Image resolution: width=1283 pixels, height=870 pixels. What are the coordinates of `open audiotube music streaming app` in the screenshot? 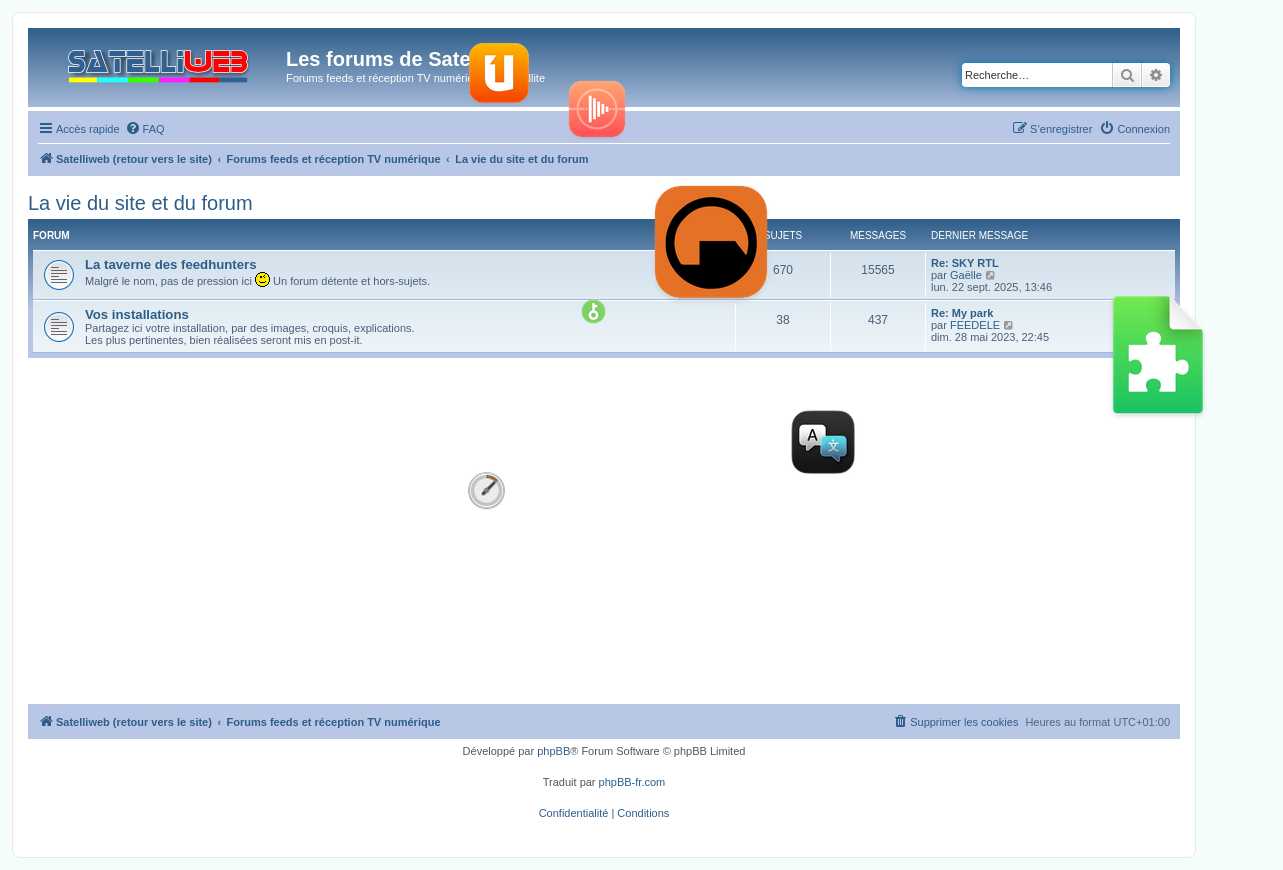 It's located at (597, 109).